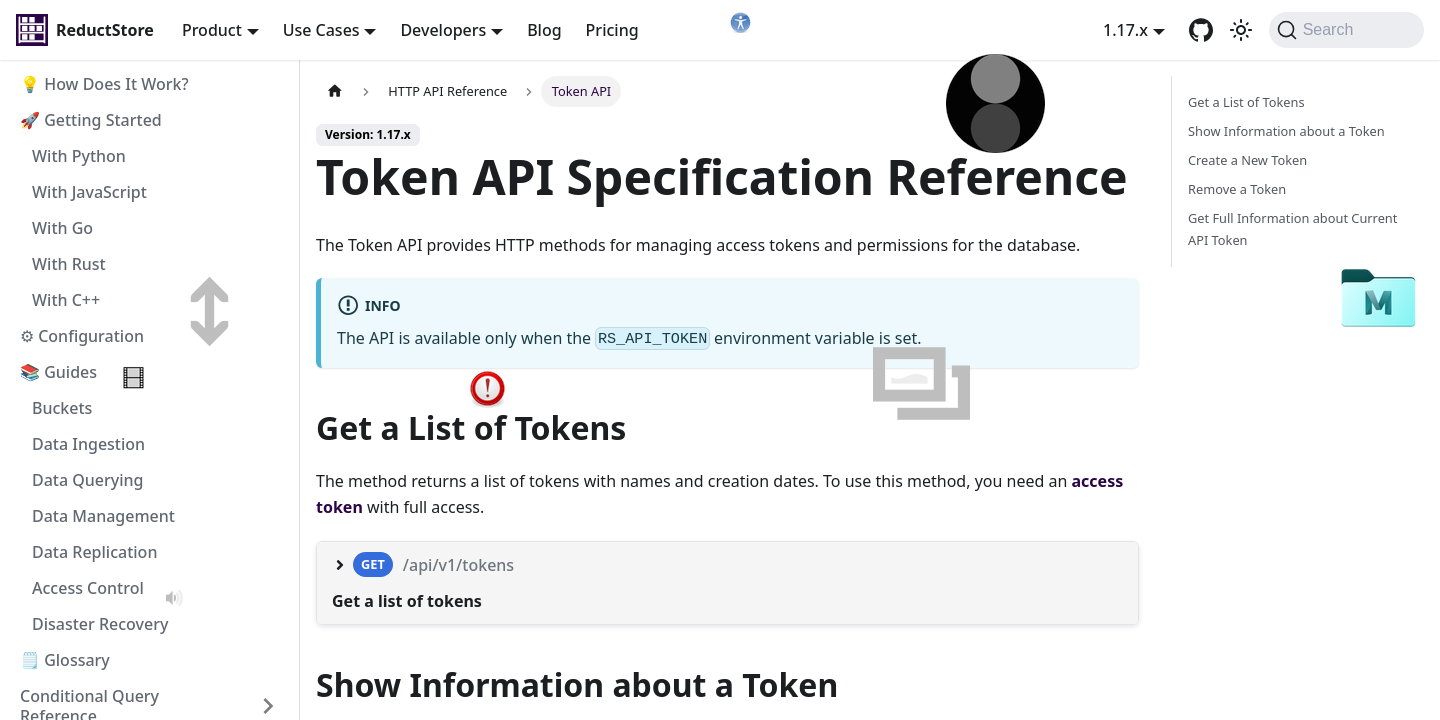  What do you see at coordinates (209, 311) in the screenshot?
I see `flip object vertically` at bounding box center [209, 311].